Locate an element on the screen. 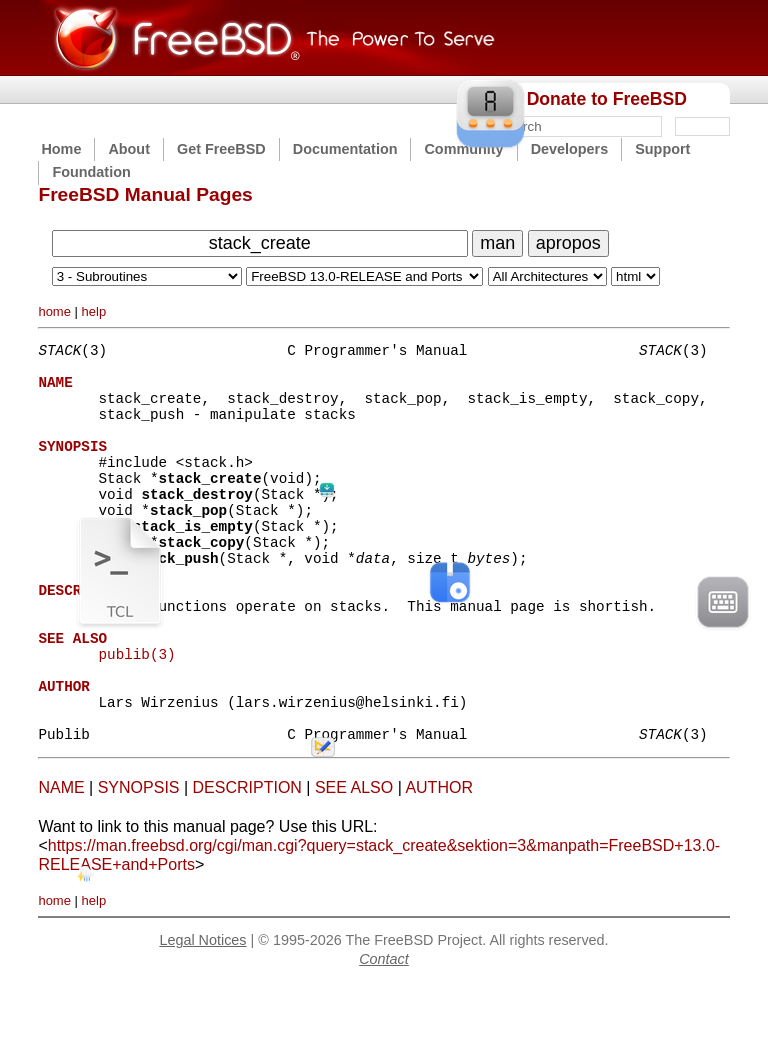 This screenshot has height=1059, width=768. open keyboard settings and preferences is located at coordinates (723, 603).